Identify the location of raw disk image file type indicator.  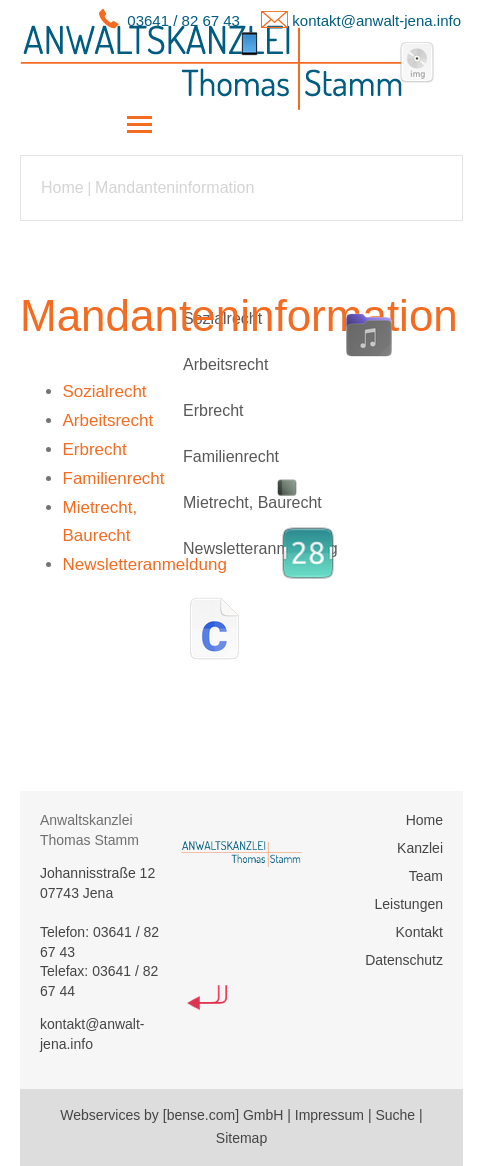
(417, 62).